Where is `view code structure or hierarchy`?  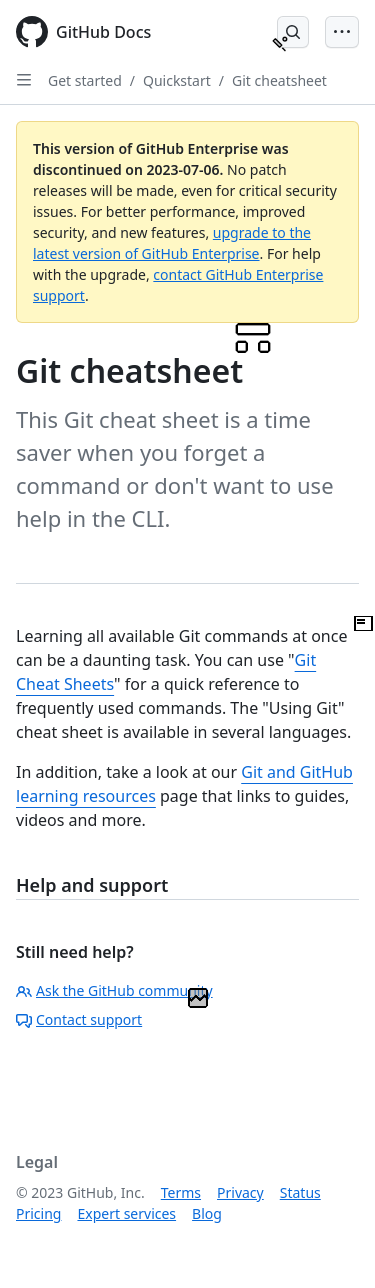 view code structure or hierarchy is located at coordinates (253, 338).